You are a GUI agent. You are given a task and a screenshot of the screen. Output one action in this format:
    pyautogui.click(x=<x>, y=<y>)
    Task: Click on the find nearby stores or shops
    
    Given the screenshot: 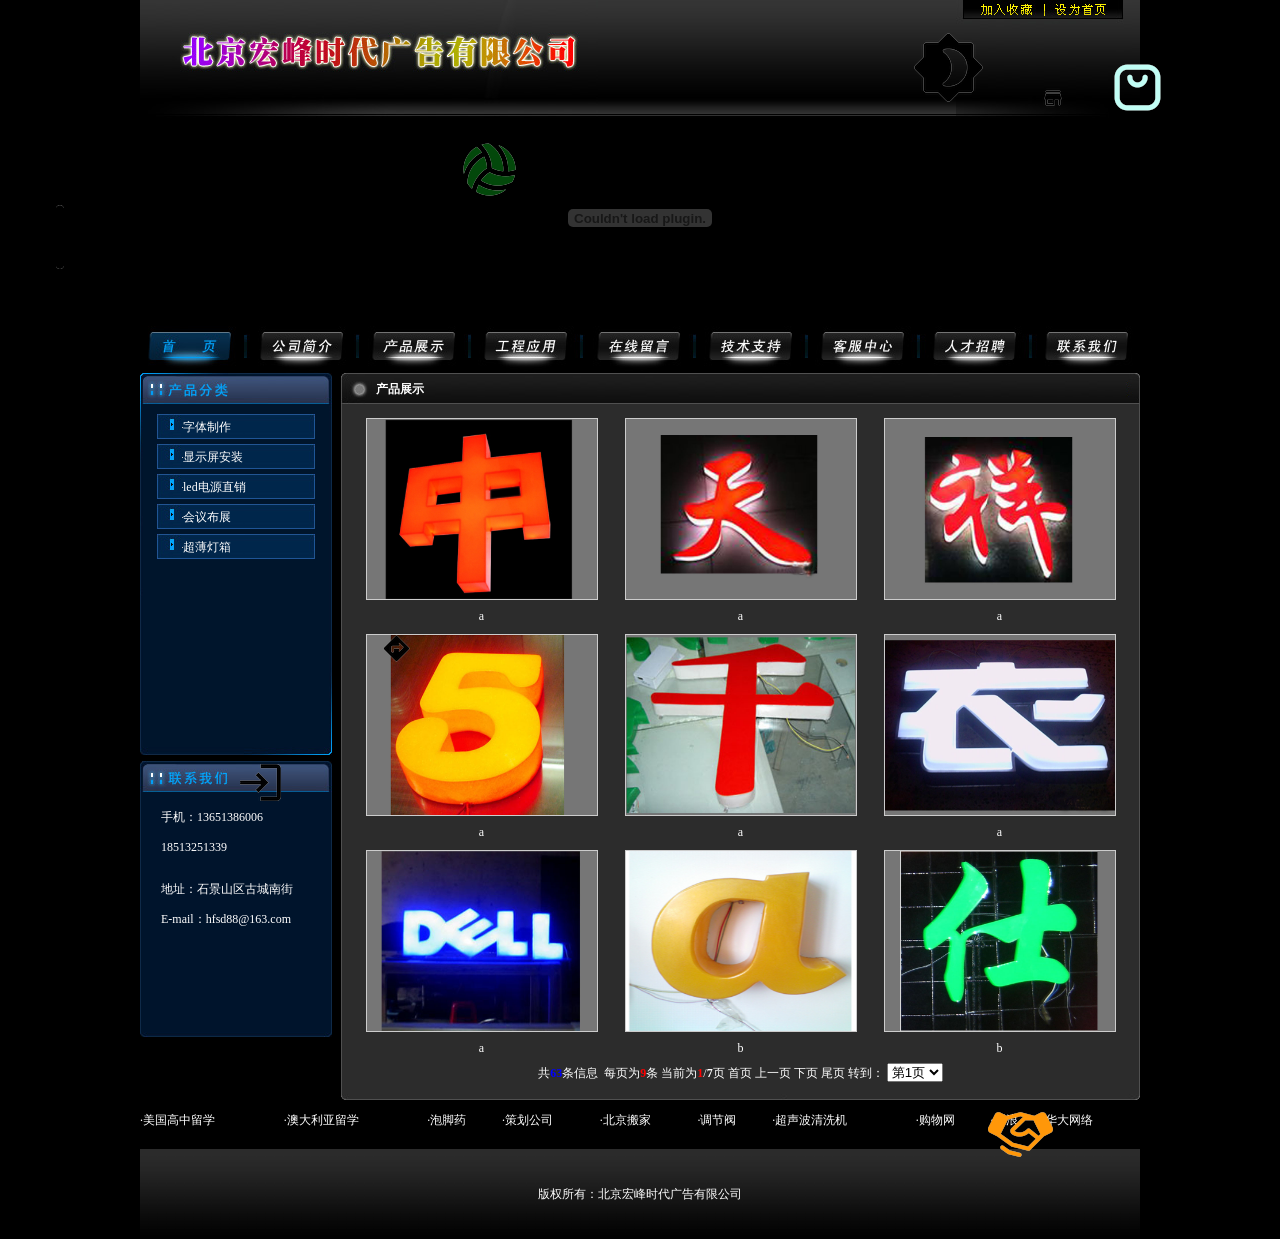 What is the action you would take?
    pyautogui.click(x=1053, y=98)
    